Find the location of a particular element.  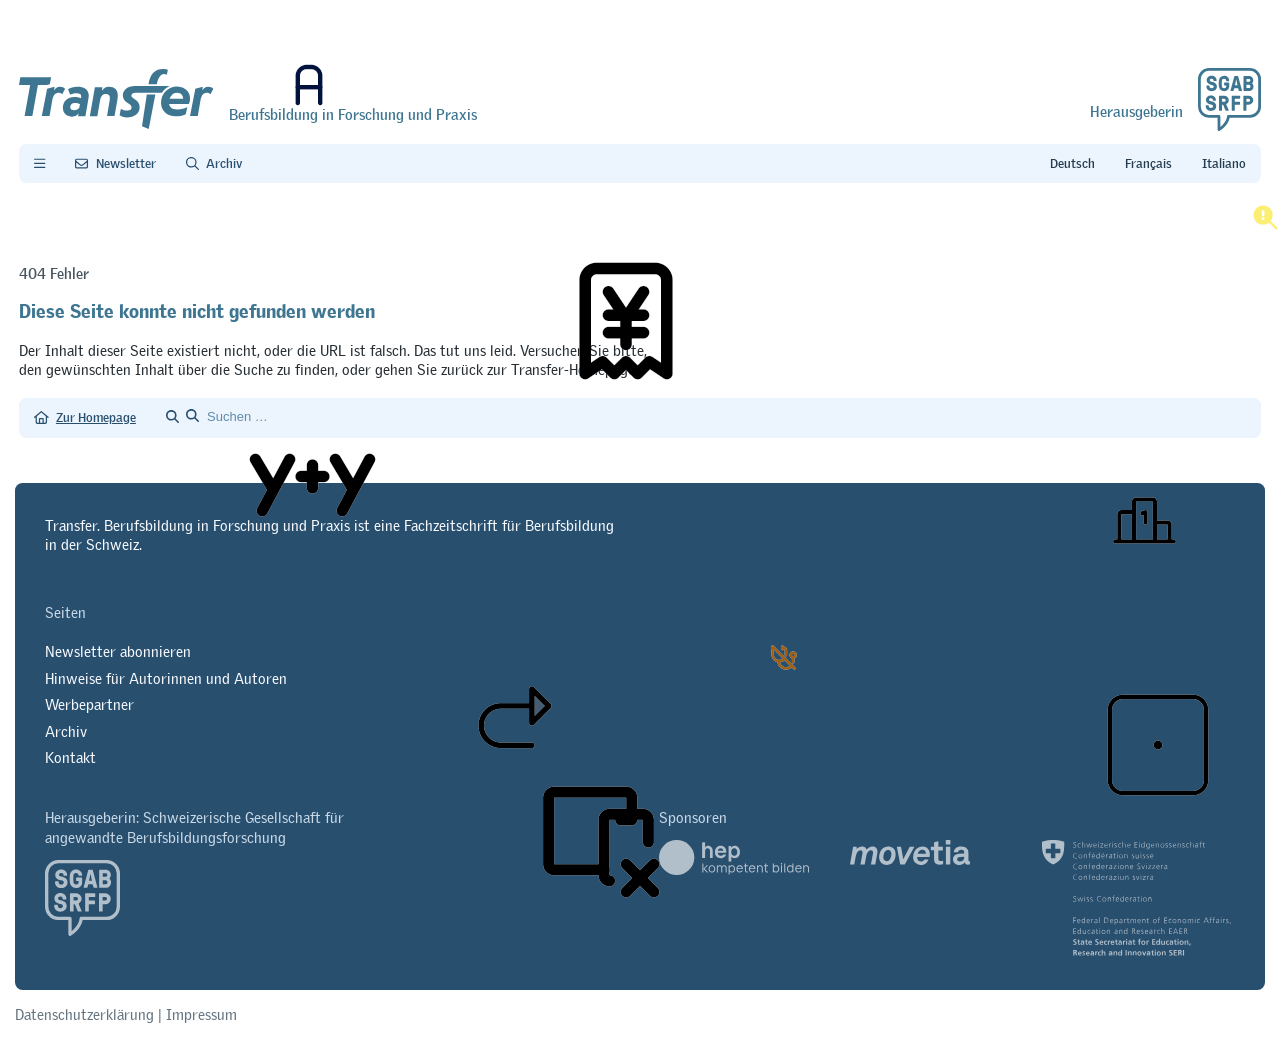

select font or text formatting options is located at coordinates (309, 85).